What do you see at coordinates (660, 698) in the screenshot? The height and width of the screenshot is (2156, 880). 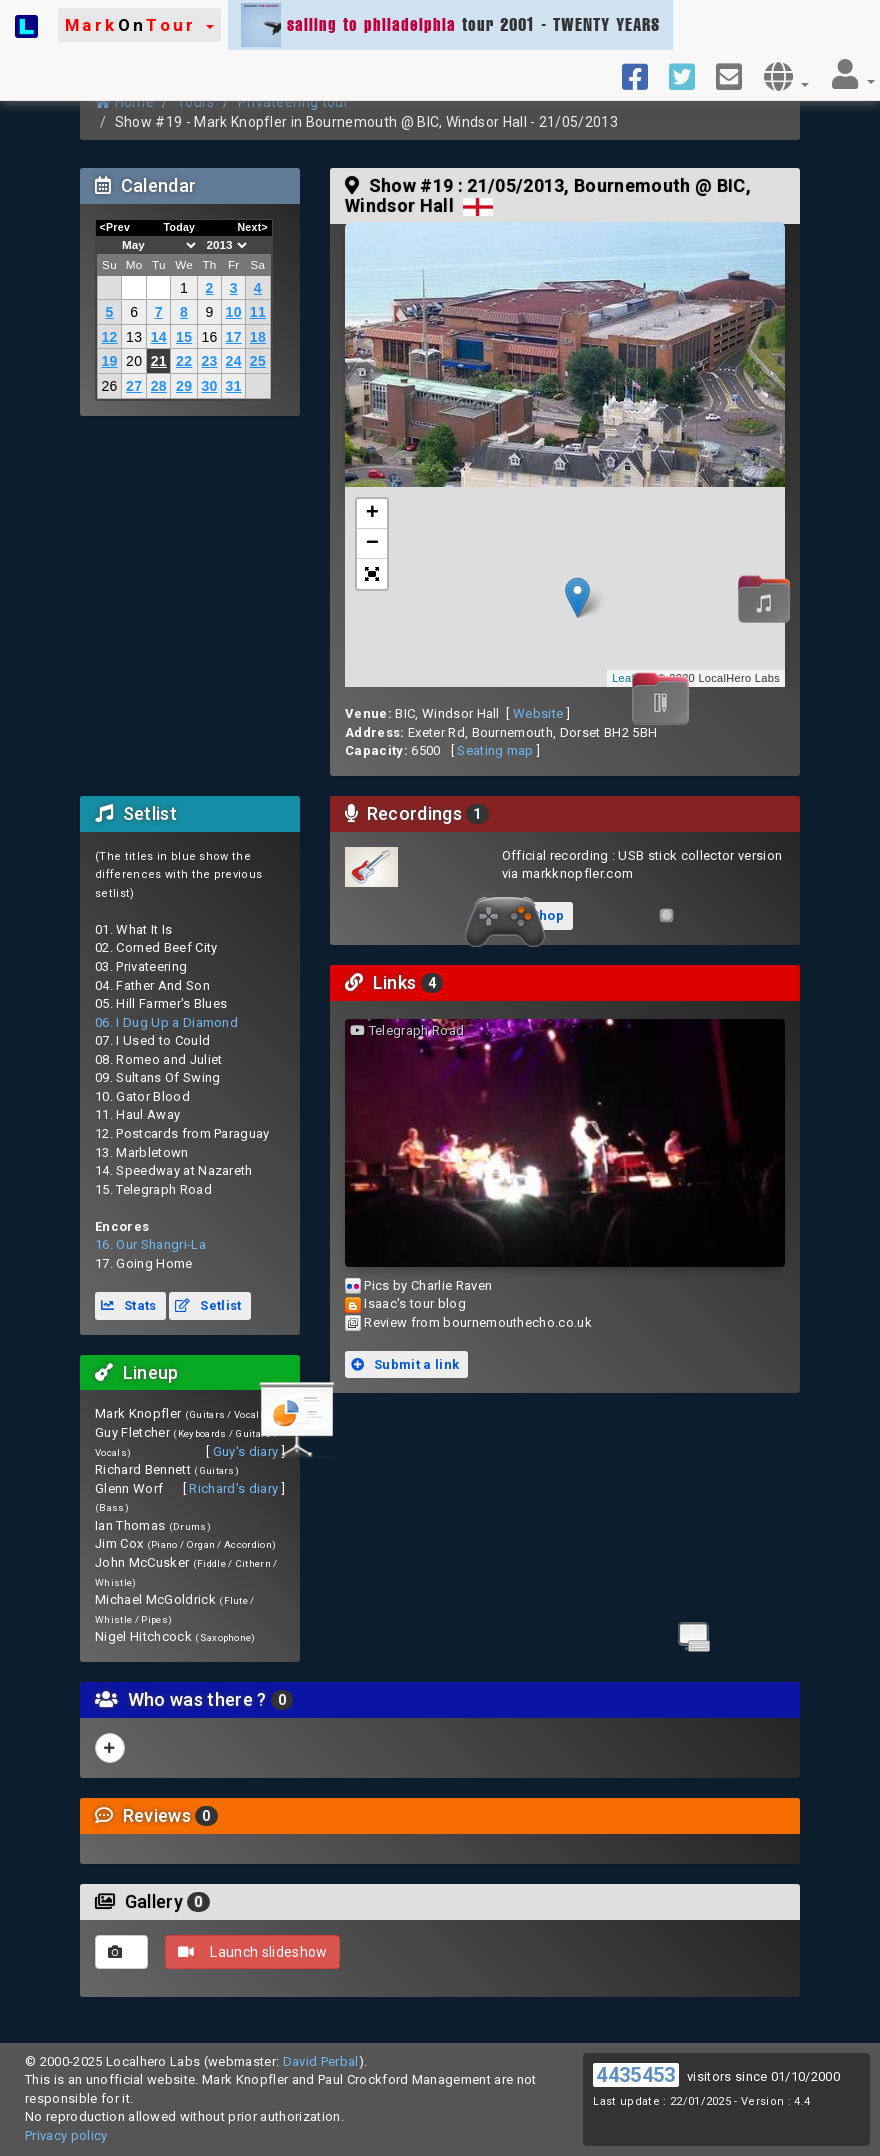 I see `open templates folder` at bounding box center [660, 698].